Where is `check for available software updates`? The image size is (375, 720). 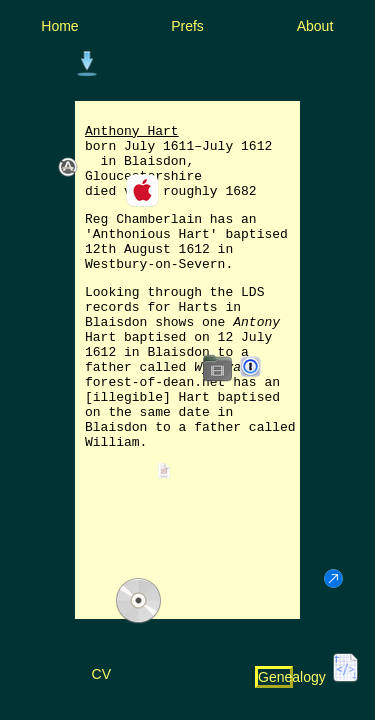 check for available software updates is located at coordinates (68, 167).